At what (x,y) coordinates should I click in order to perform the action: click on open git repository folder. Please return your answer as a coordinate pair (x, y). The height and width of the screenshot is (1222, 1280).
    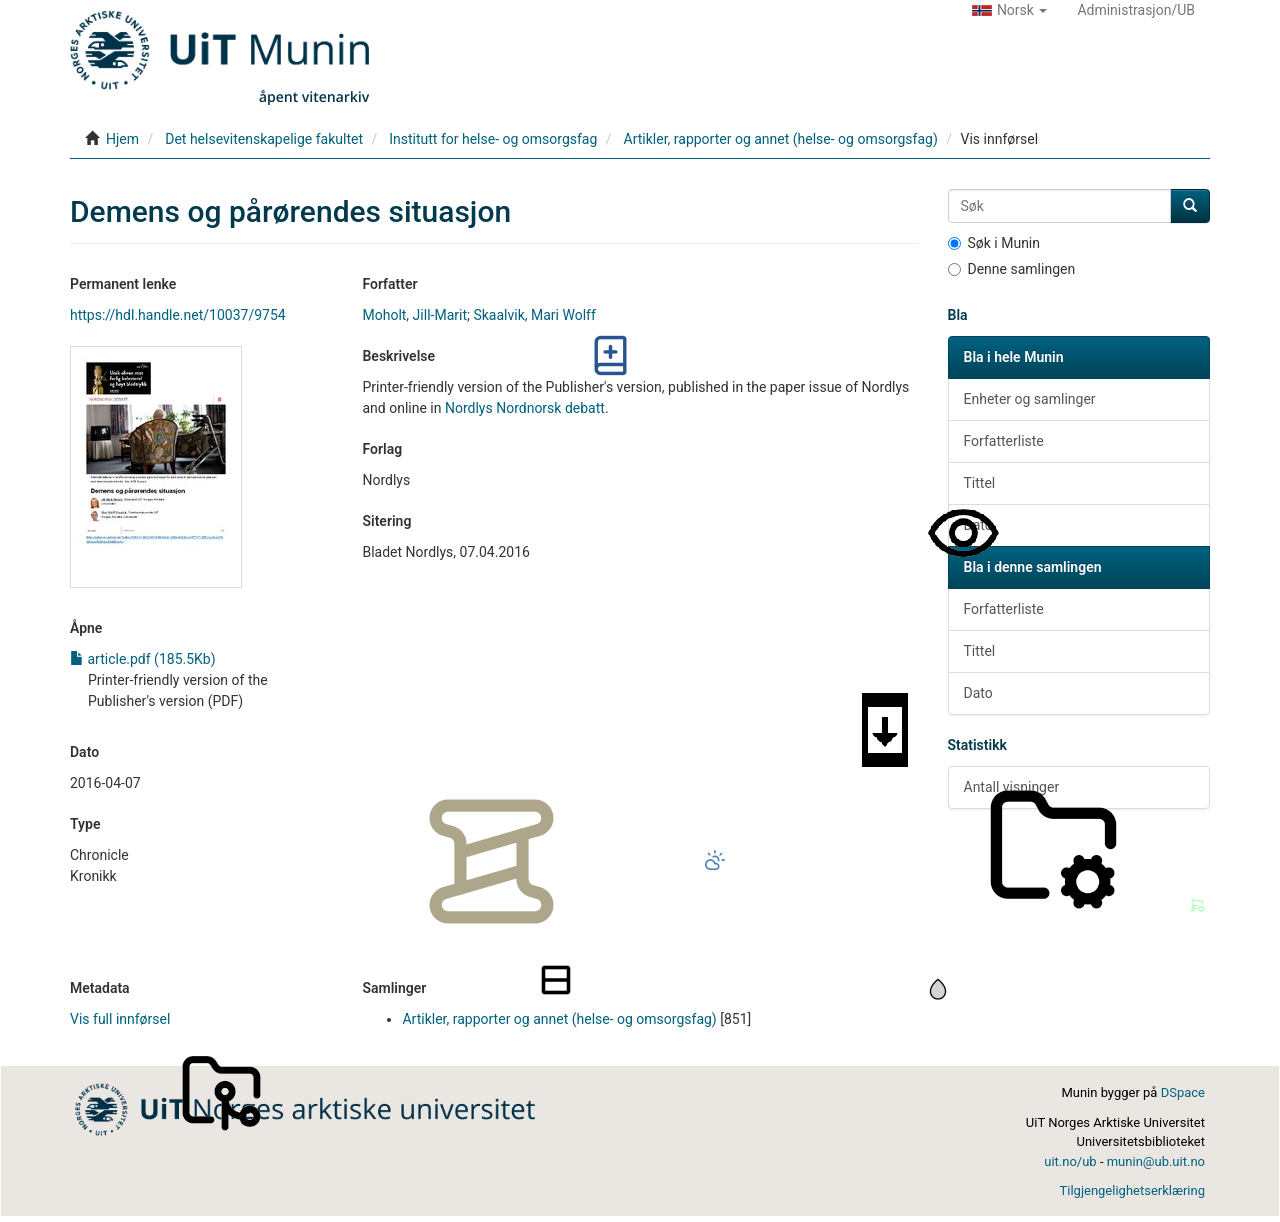
    Looking at the image, I should click on (221, 1091).